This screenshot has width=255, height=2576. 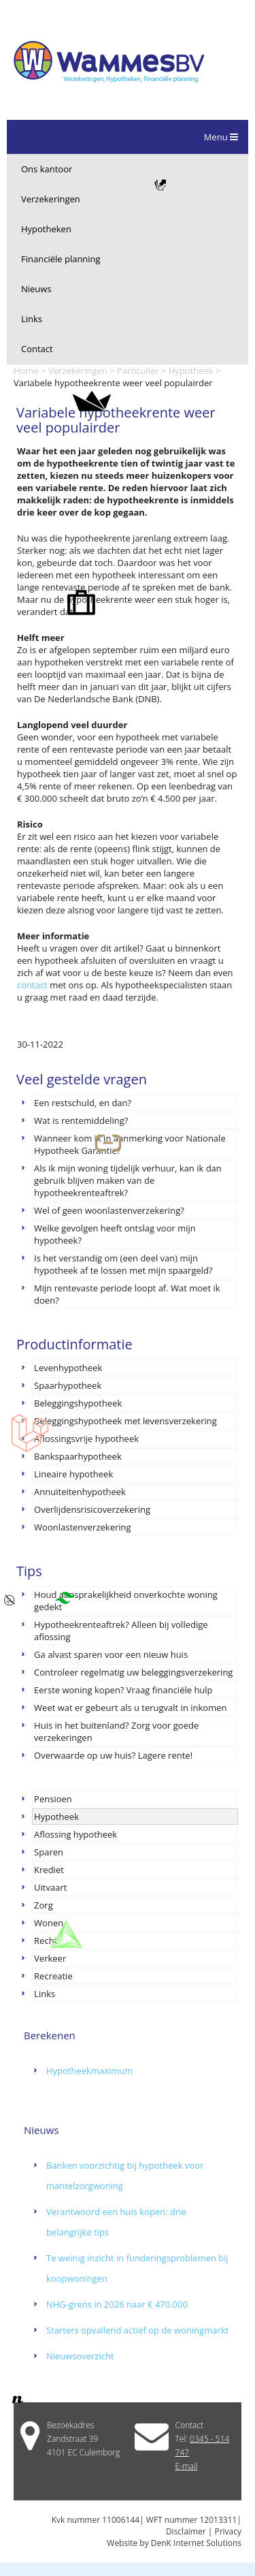 What do you see at coordinates (18, 2400) in the screenshot?
I see `notist app logo` at bounding box center [18, 2400].